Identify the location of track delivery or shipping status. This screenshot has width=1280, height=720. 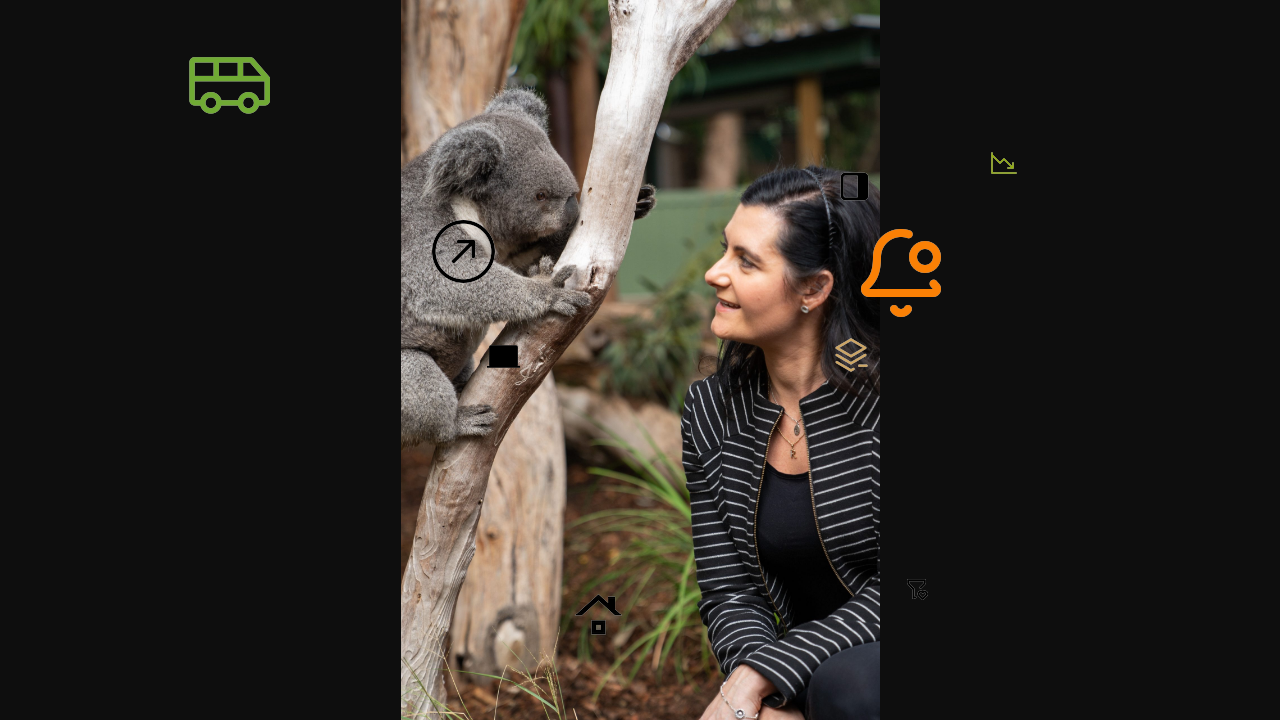
(227, 84).